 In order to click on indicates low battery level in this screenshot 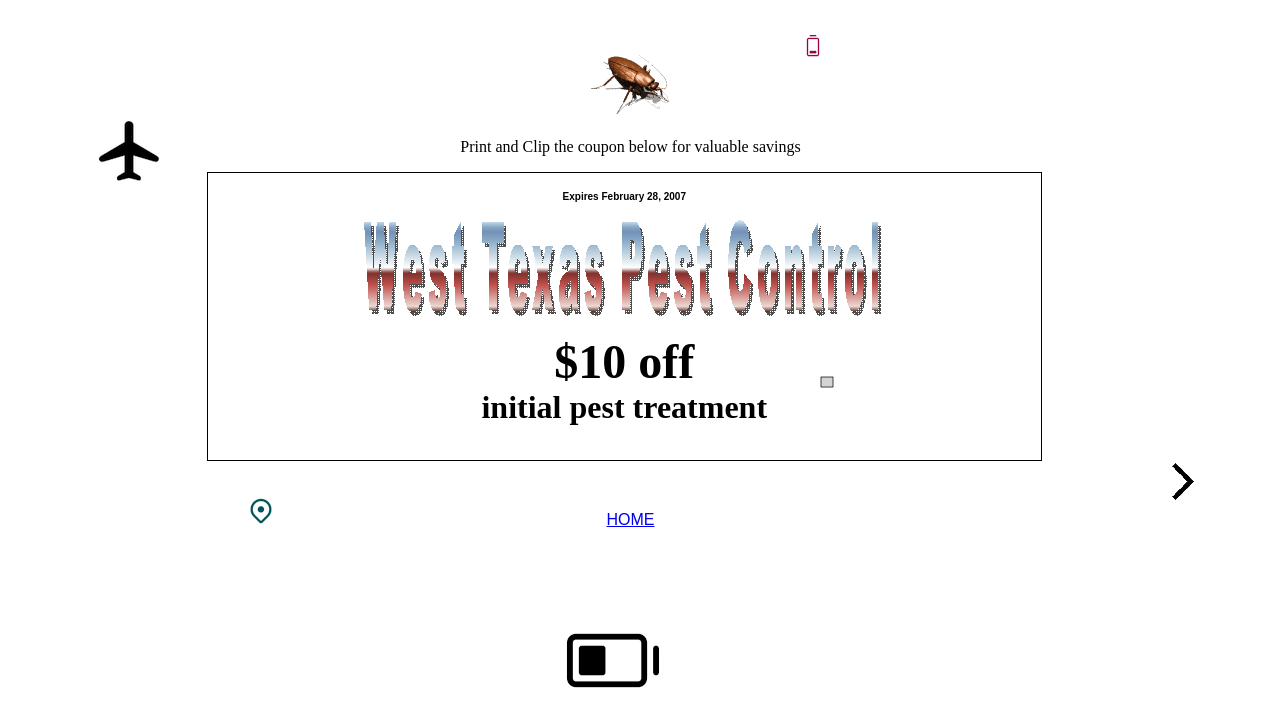, I will do `click(813, 46)`.